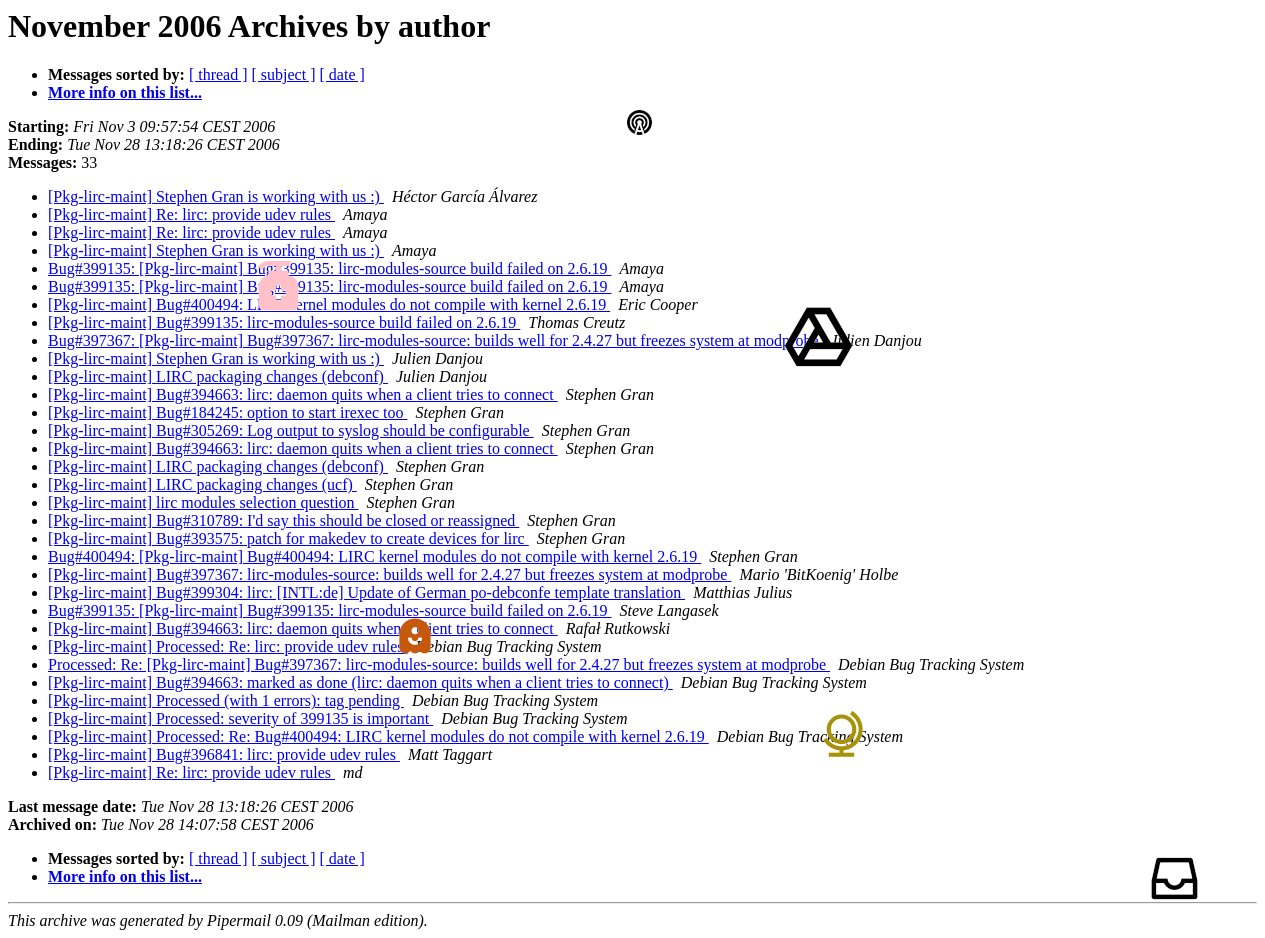 The width and height of the screenshot is (1265, 938). I want to click on access hand sanitizer station location, so click(278, 285).